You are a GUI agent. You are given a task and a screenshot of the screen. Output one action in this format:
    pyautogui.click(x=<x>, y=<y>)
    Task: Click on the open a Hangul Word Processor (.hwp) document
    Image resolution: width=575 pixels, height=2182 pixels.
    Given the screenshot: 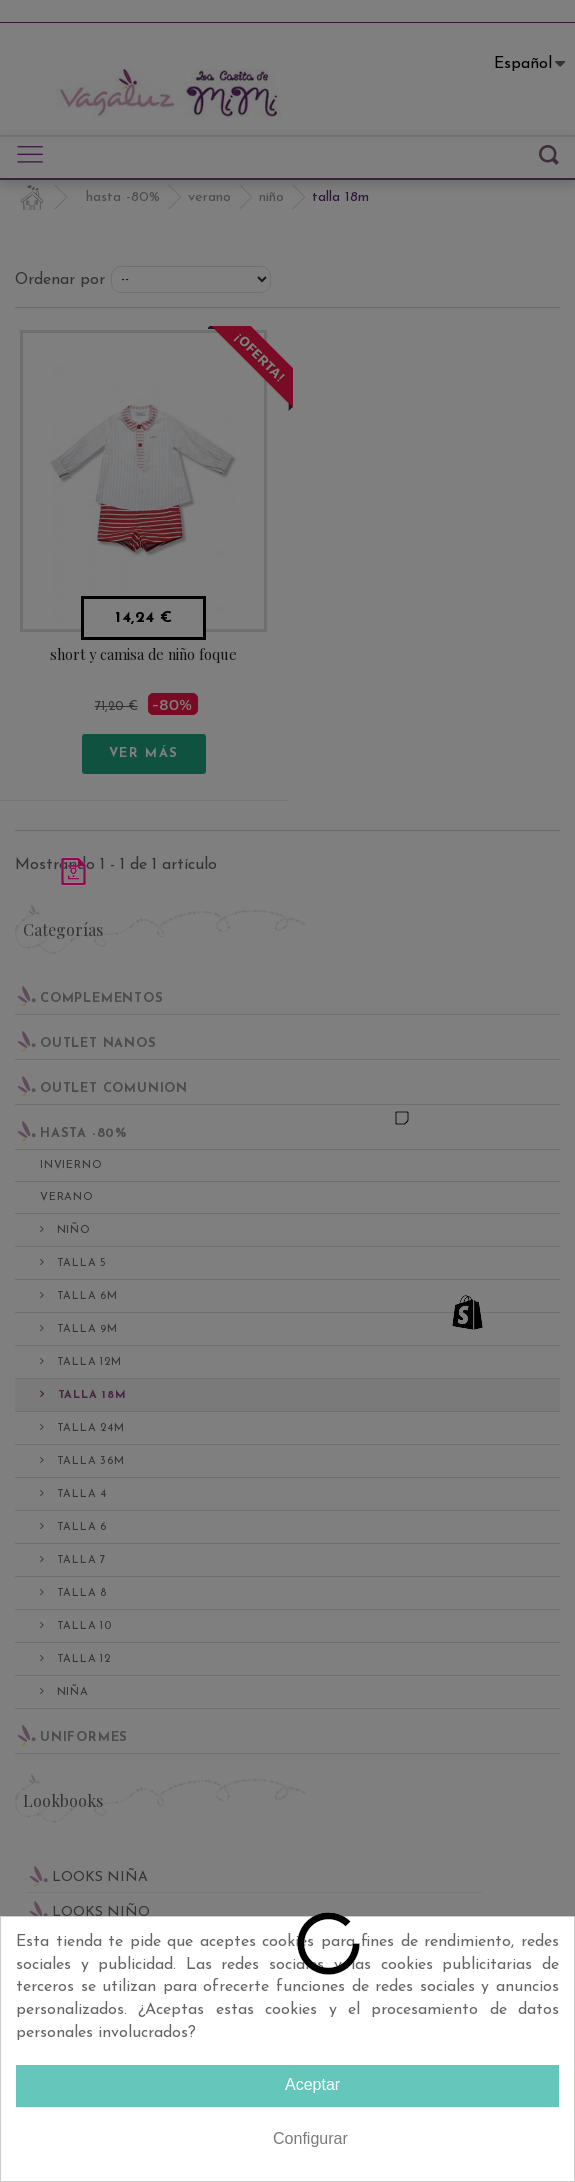 What is the action you would take?
    pyautogui.click(x=73, y=871)
    